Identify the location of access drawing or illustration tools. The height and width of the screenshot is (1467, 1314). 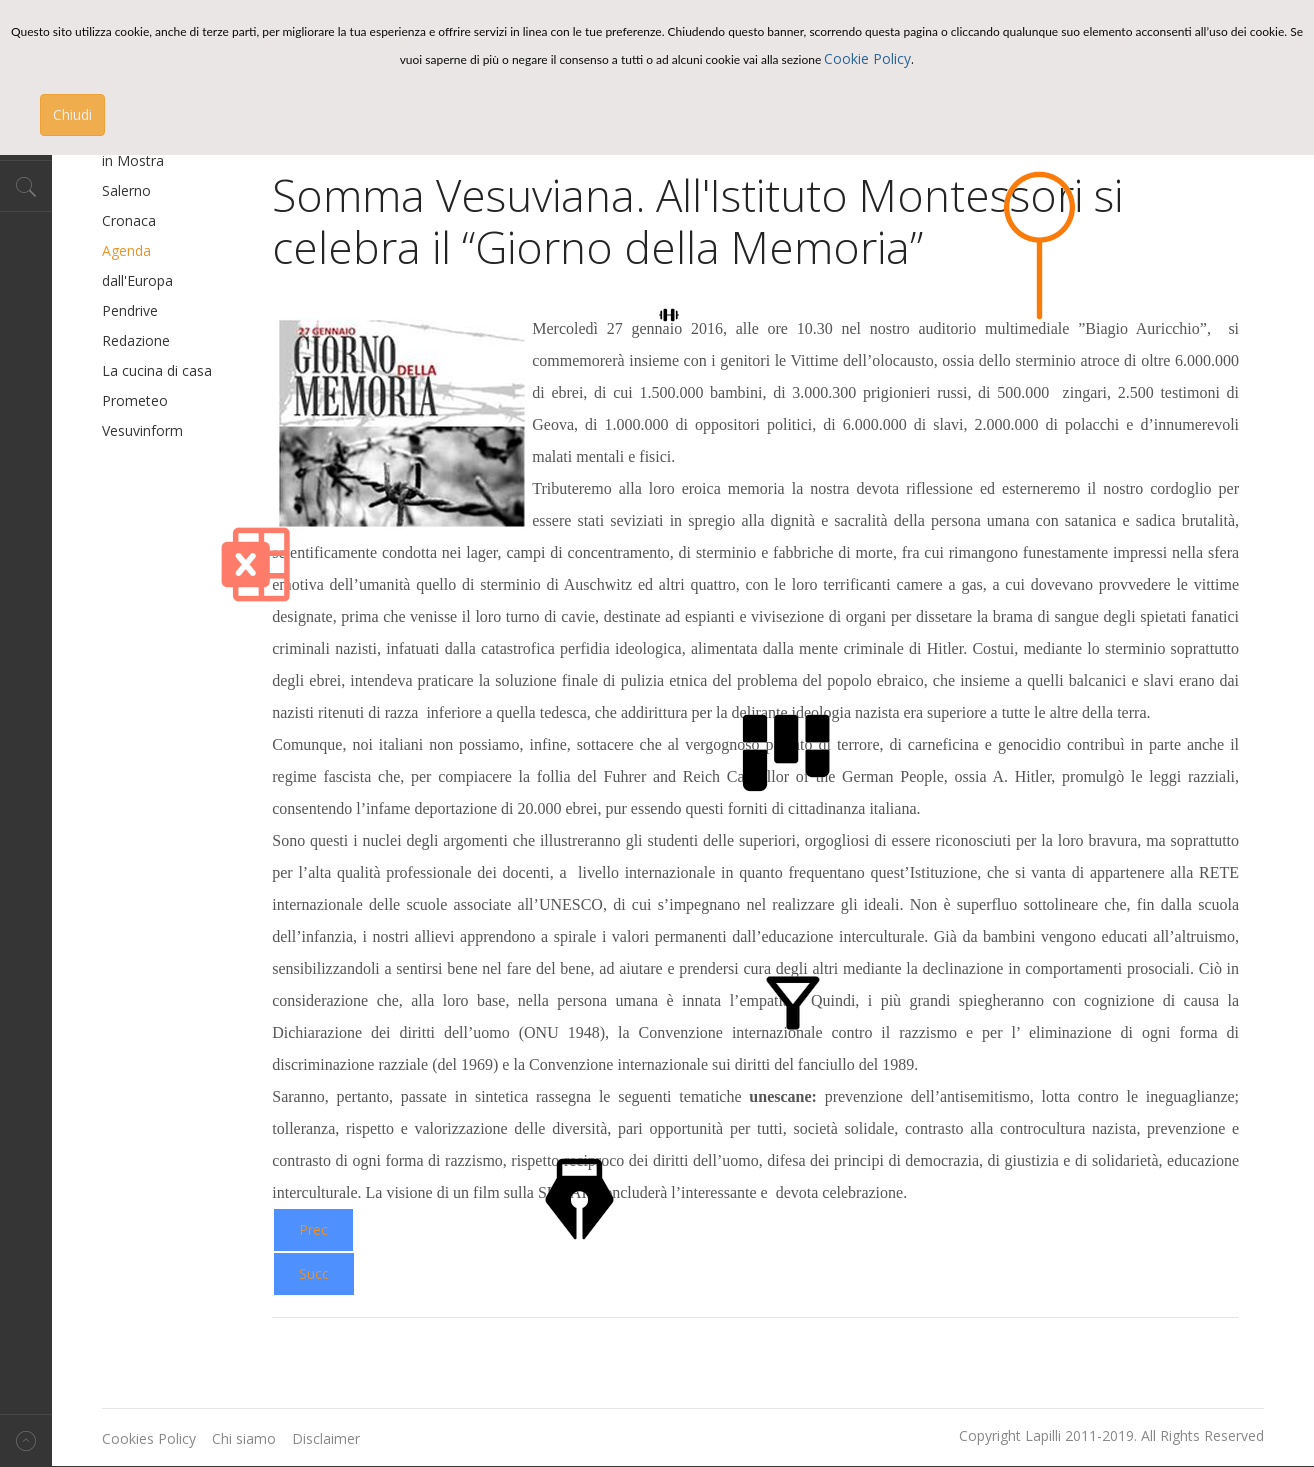
(579, 1198).